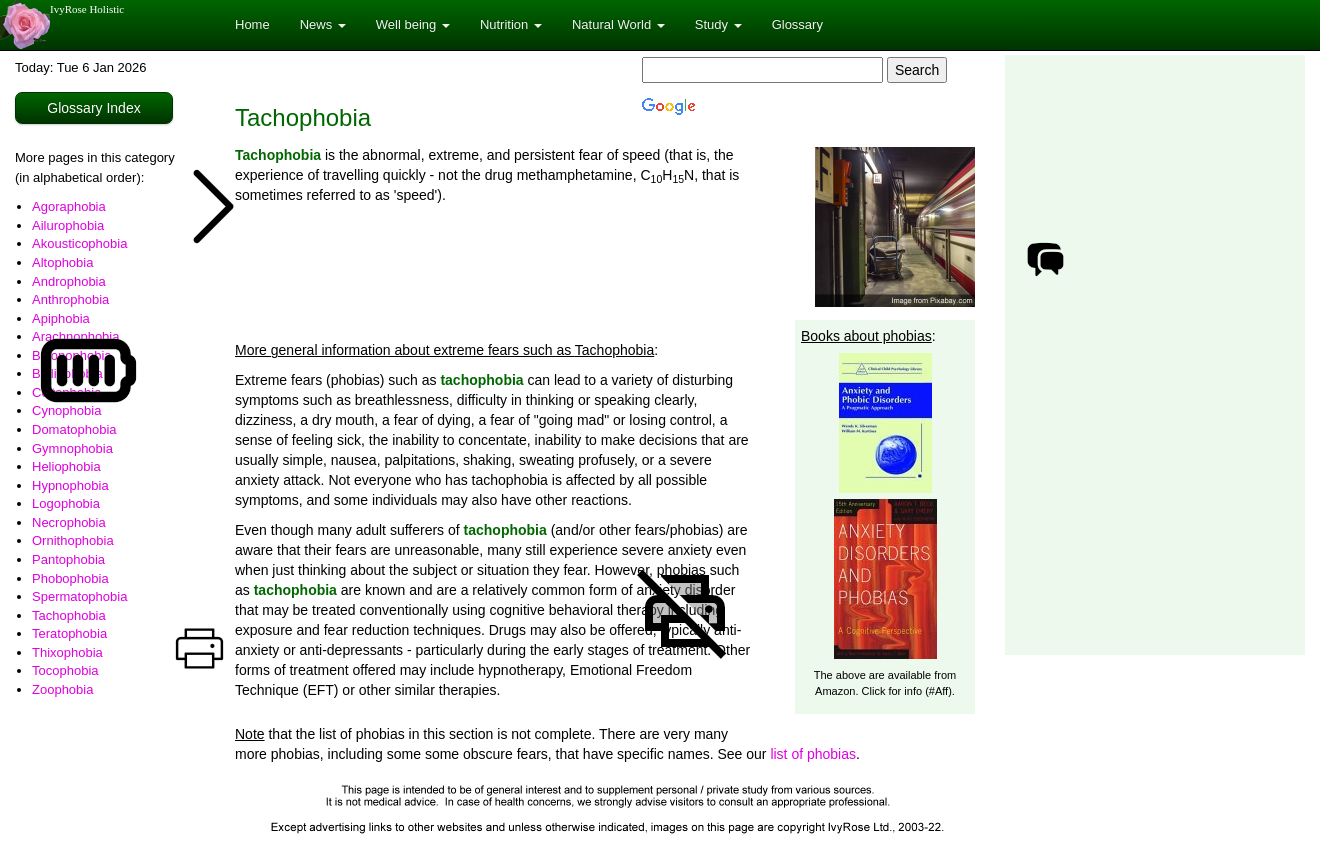 The height and width of the screenshot is (851, 1320). What do you see at coordinates (213, 206) in the screenshot?
I see `navigate to the next item or page` at bounding box center [213, 206].